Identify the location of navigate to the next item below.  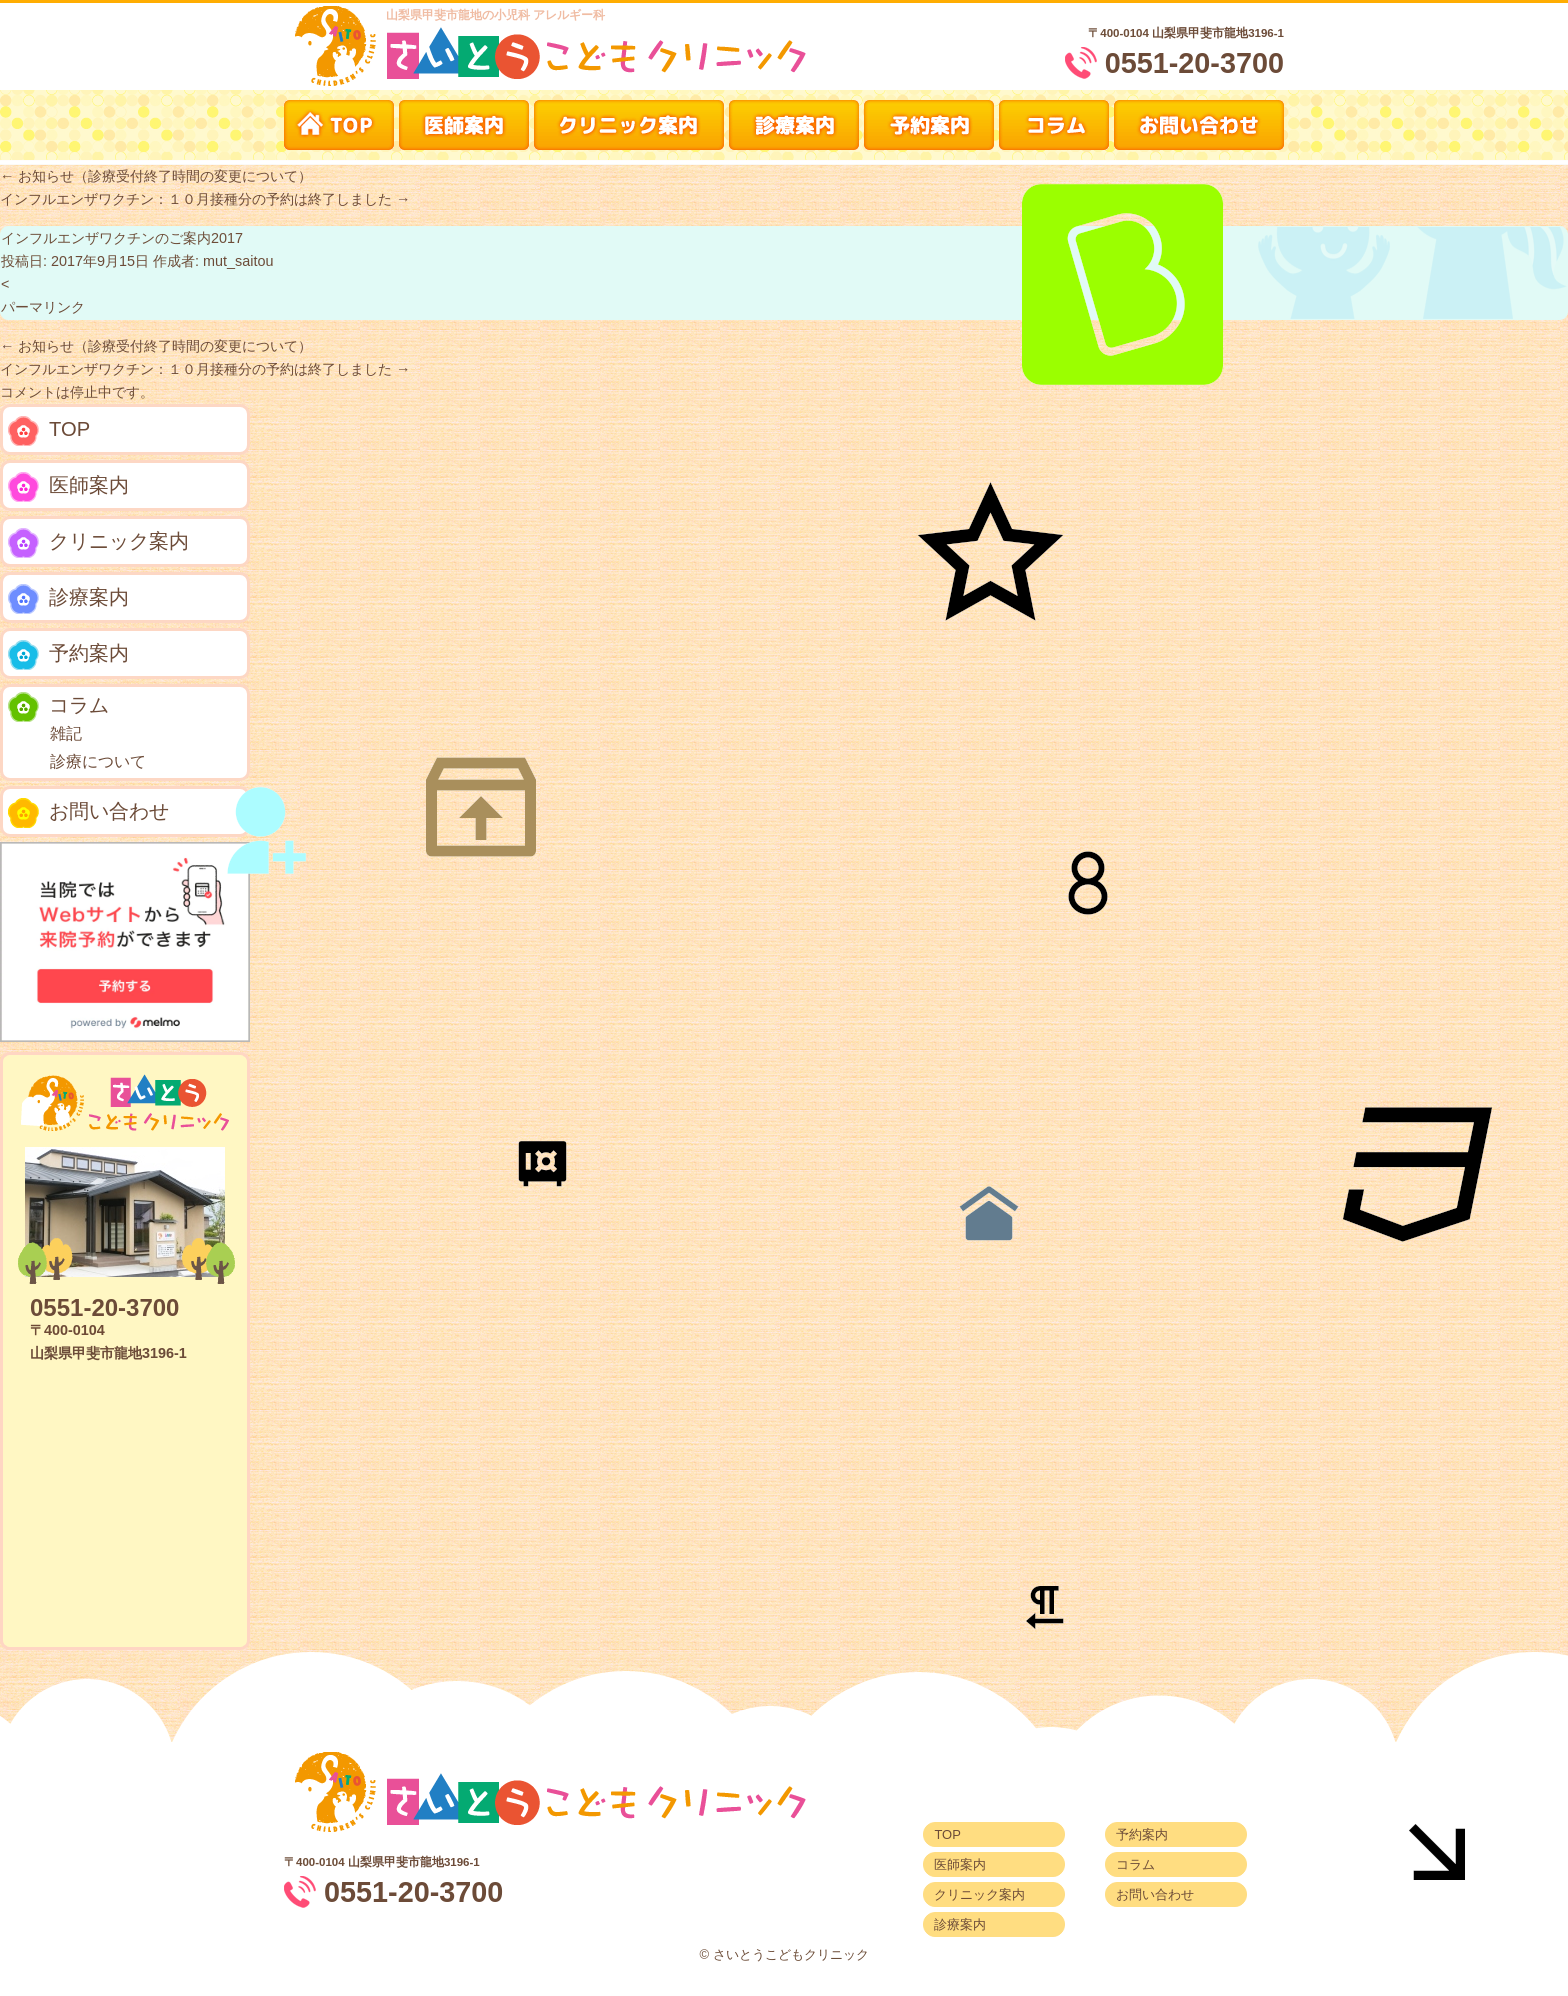
(1437, 1852).